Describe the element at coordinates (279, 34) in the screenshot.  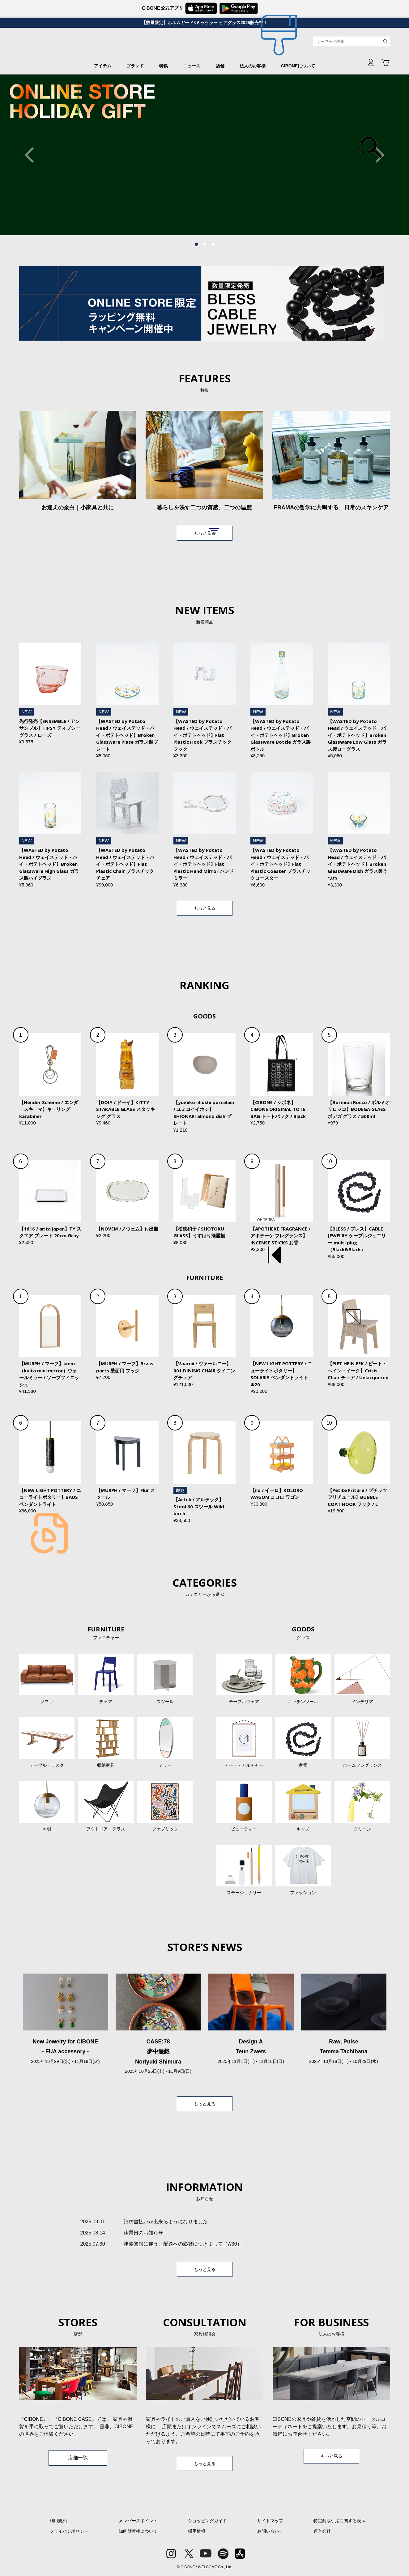
I see `access painting or brush tools` at that location.